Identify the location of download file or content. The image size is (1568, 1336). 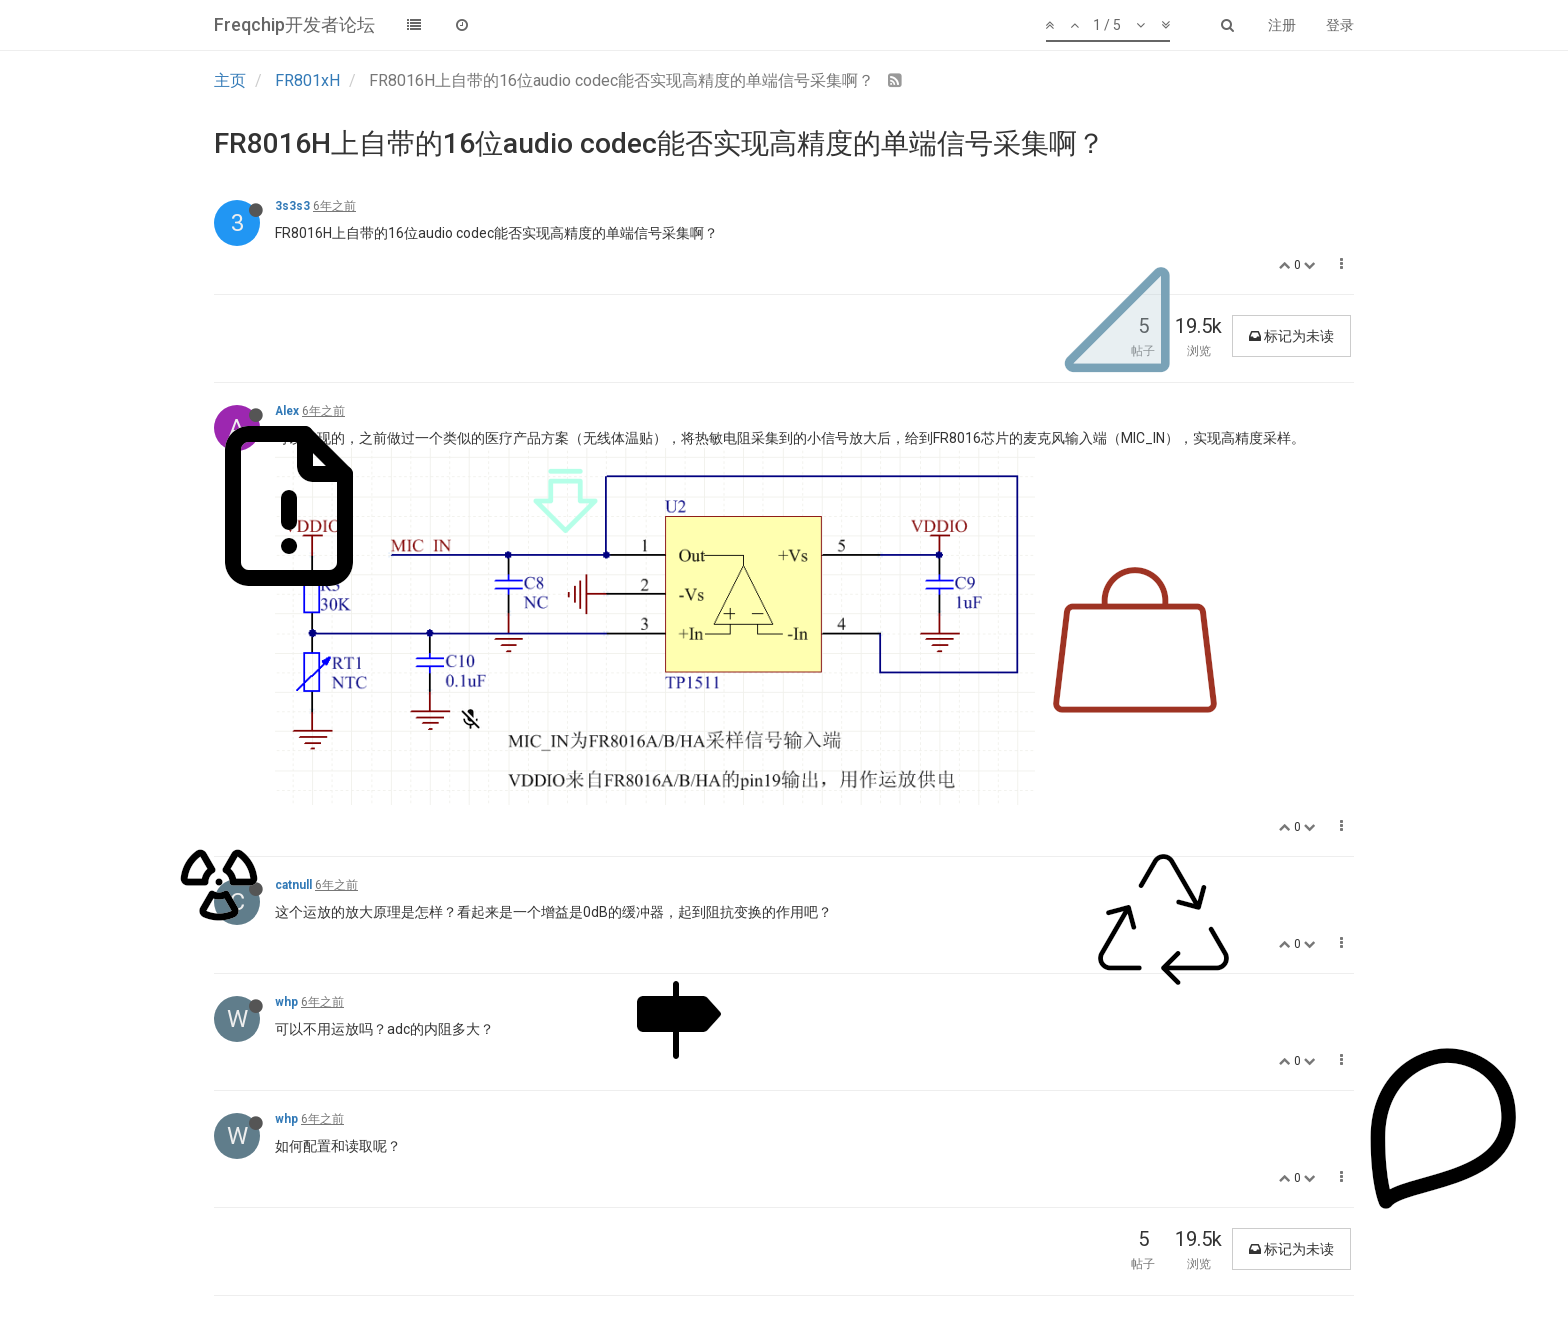
(565, 498).